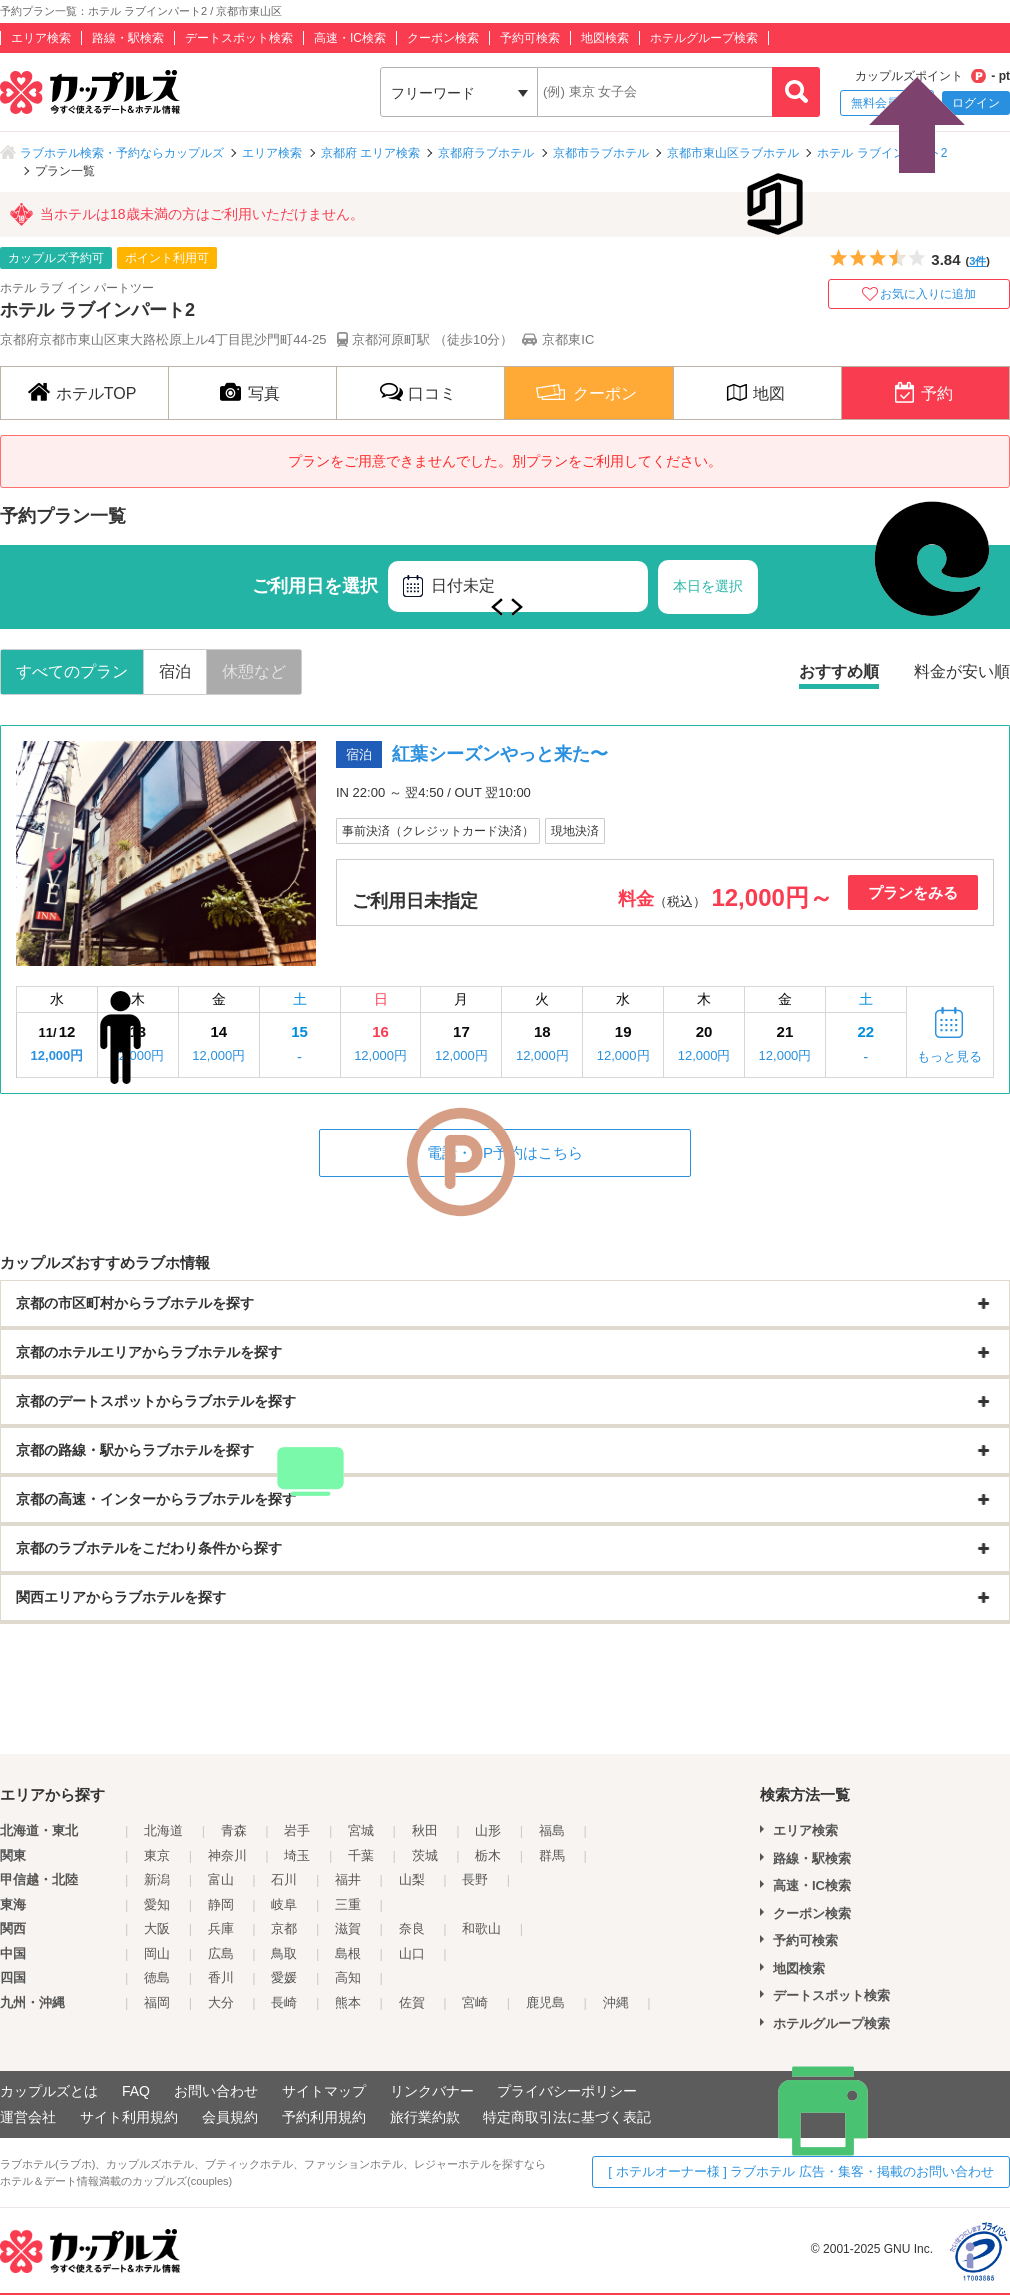 The image size is (1010, 2295). I want to click on indicates male gender or restroom, so click(120, 1037).